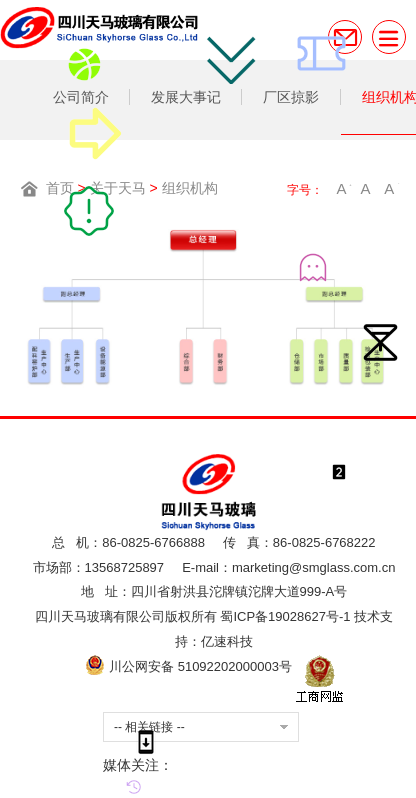 Image resolution: width=416 pixels, height=798 pixels. Describe the element at coordinates (313, 268) in the screenshot. I see `toggle ghost mode or invisible status` at that location.